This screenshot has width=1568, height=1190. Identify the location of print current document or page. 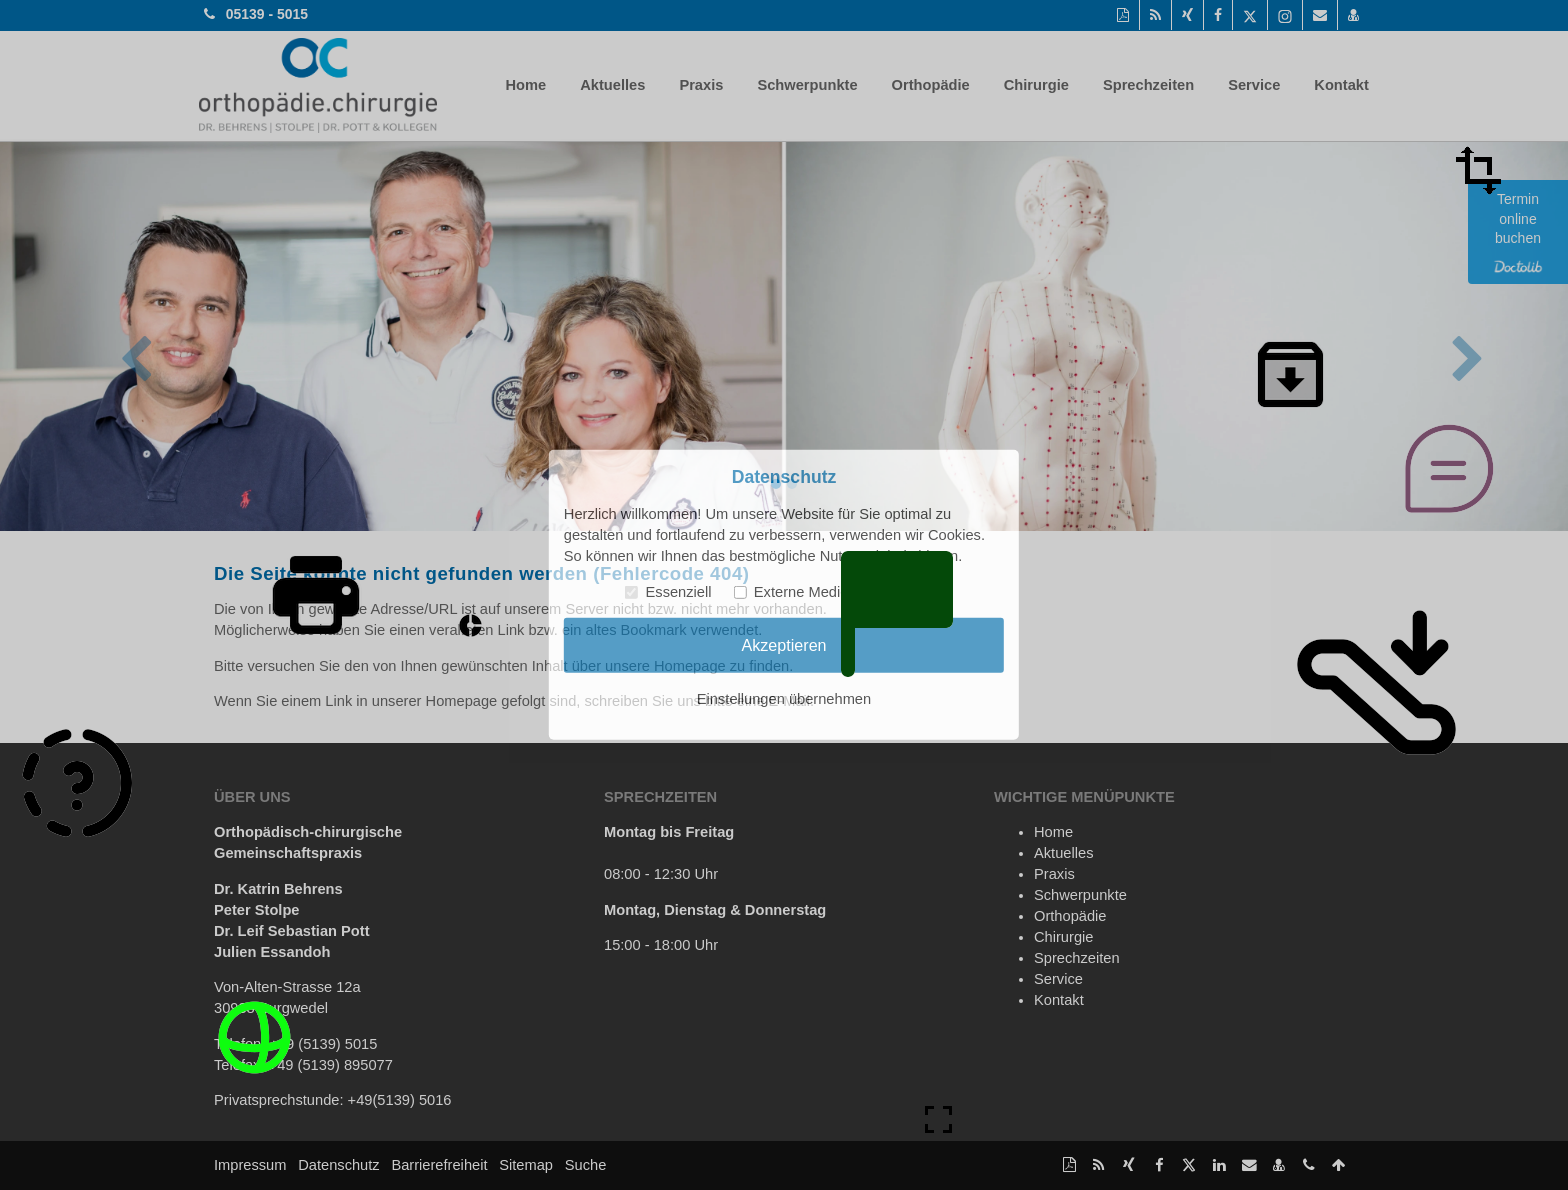
(316, 595).